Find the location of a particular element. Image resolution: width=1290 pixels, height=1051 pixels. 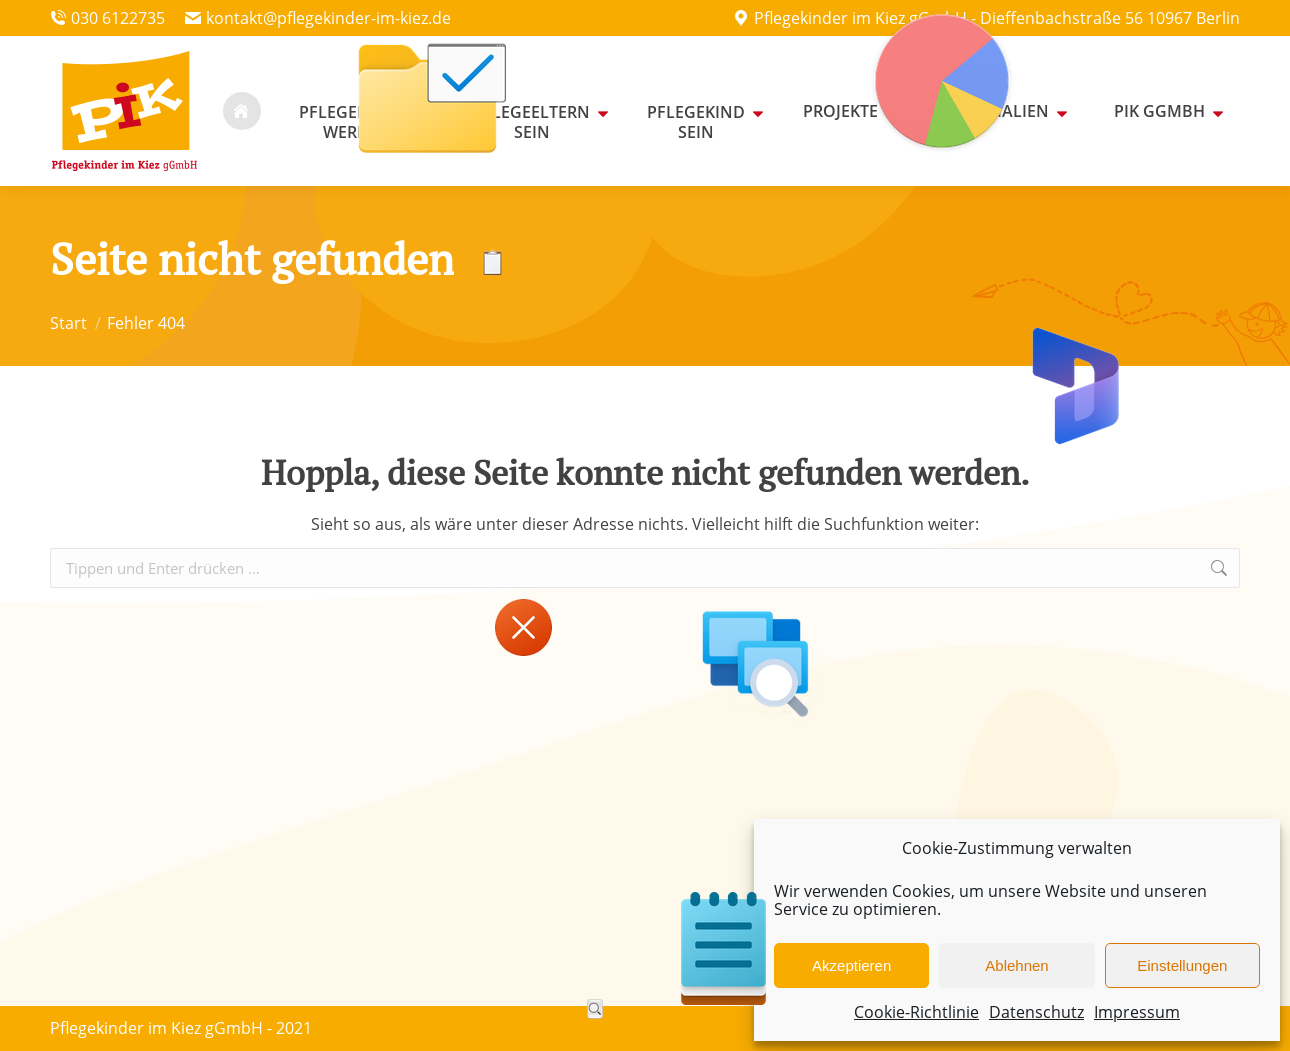

folder with verified or completed contents is located at coordinates (427, 102).